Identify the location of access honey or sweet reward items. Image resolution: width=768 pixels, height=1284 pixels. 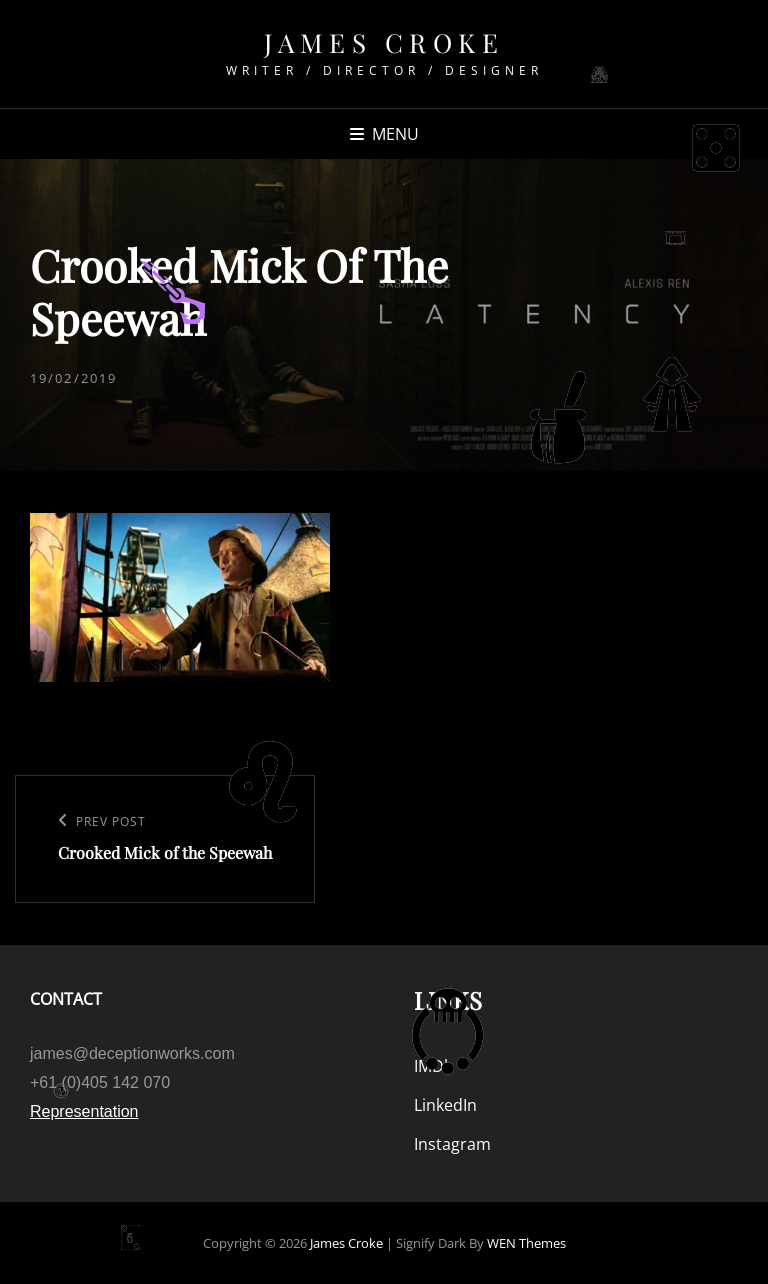
(559, 417).